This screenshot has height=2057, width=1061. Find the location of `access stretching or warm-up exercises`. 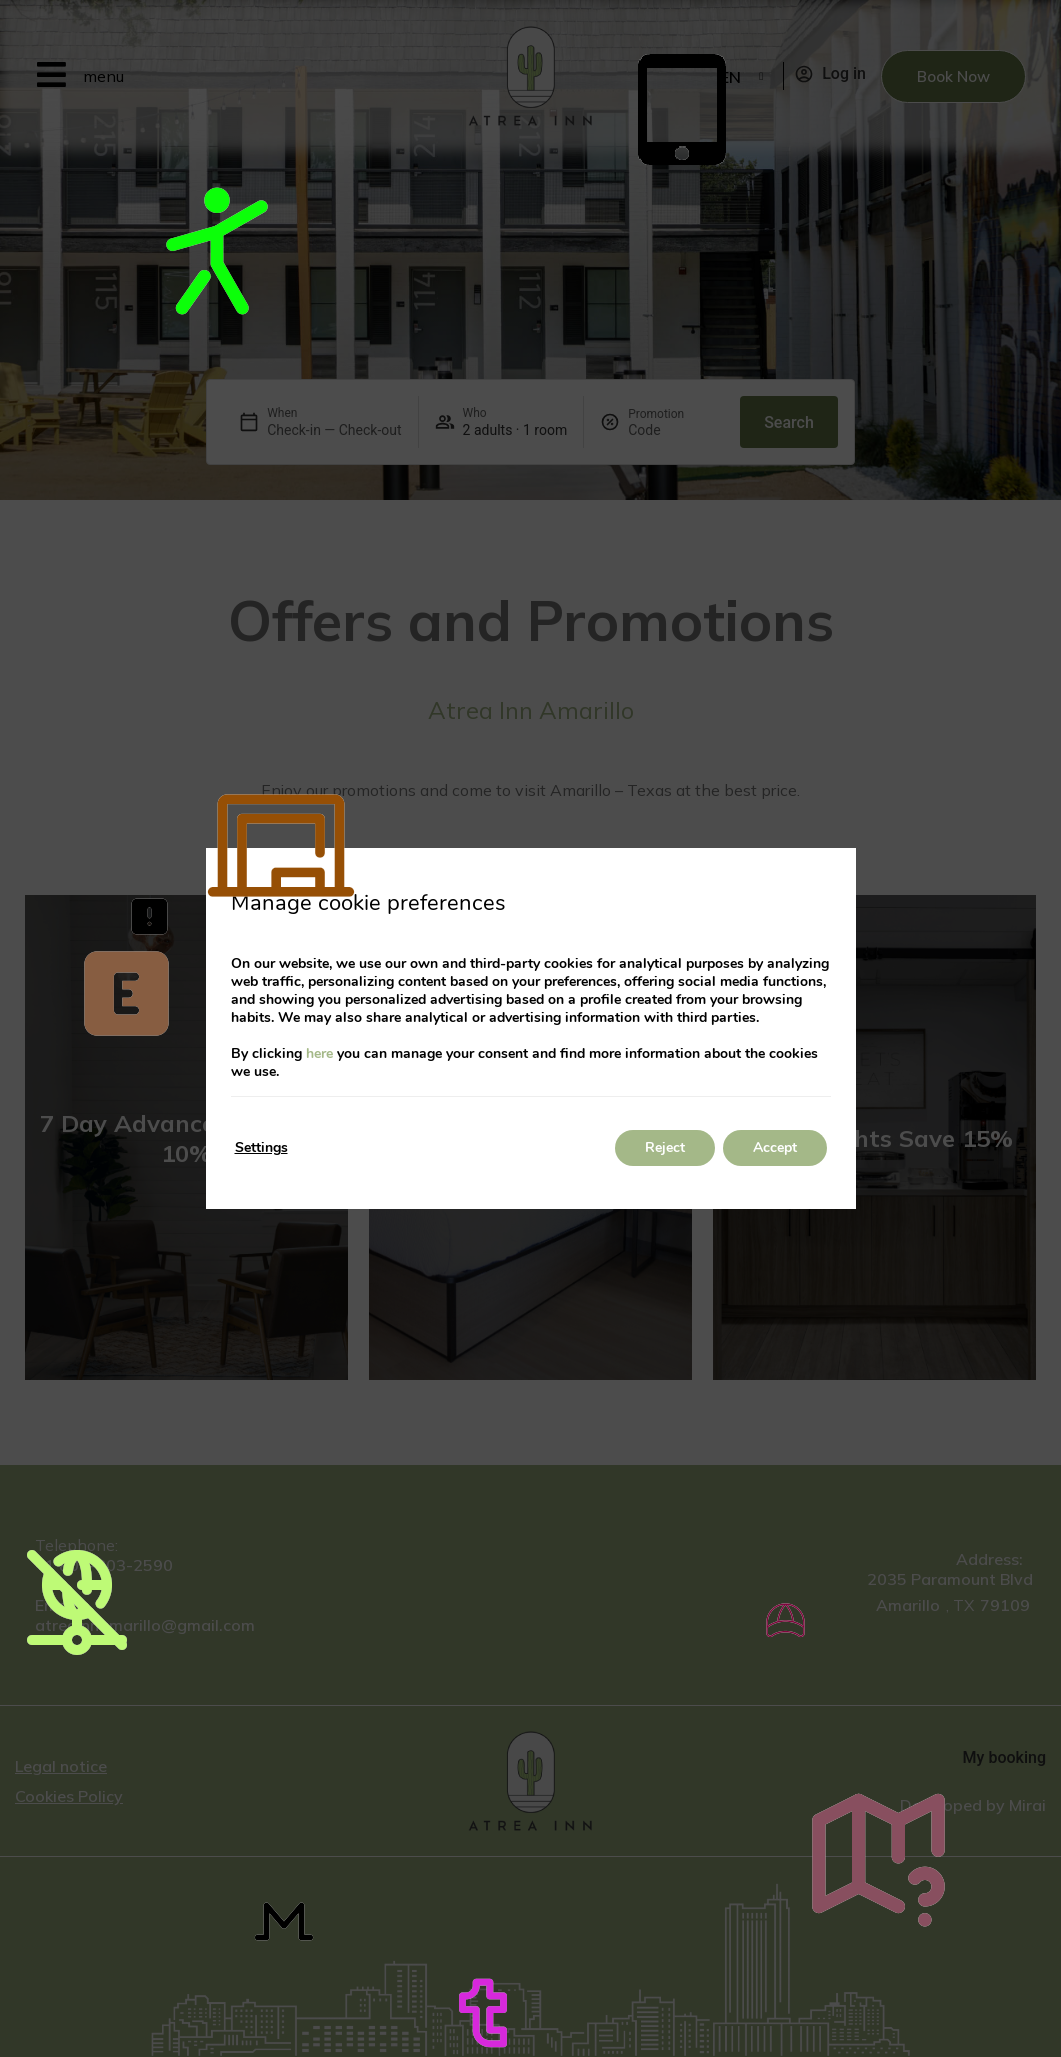

access stretching or warm-up exercises is located at coordinates (217, 251).